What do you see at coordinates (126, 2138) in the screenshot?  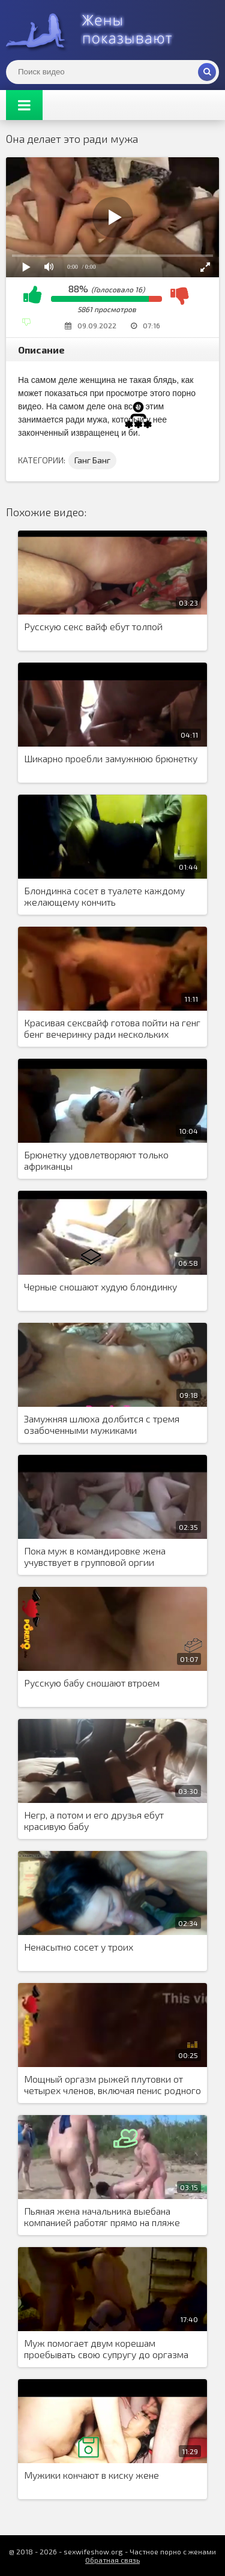 I see `donate or give to charity` at bounding box center [126, 2138].